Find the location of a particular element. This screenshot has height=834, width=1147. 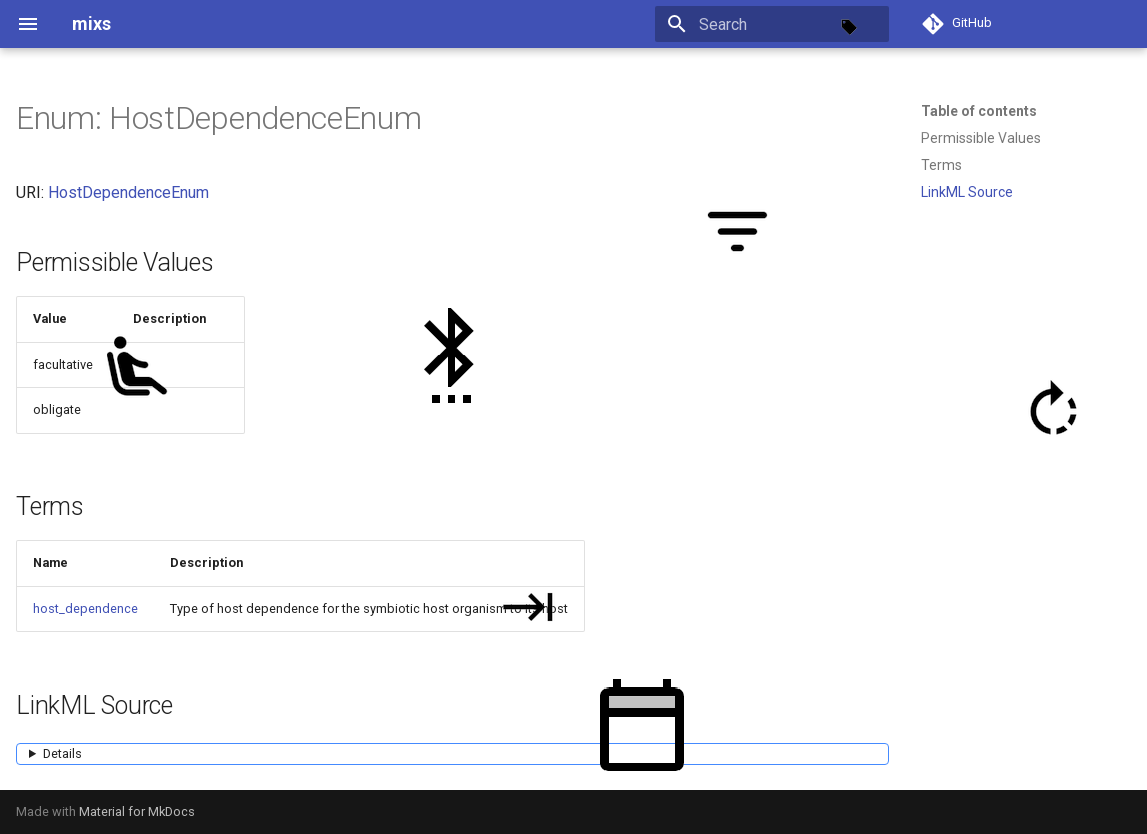

view today's date is located at coordinates (642, 725).